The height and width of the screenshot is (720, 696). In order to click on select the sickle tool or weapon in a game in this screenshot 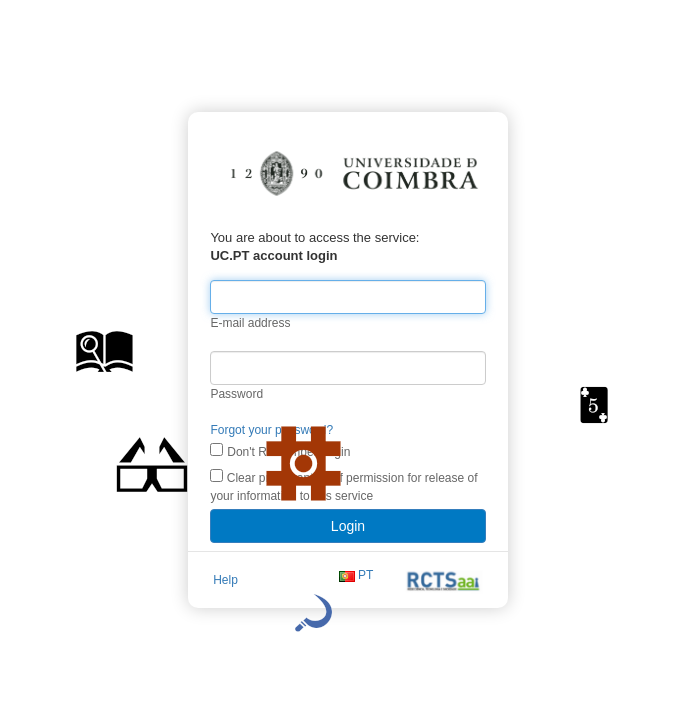, I will do `click(313, 612)`.